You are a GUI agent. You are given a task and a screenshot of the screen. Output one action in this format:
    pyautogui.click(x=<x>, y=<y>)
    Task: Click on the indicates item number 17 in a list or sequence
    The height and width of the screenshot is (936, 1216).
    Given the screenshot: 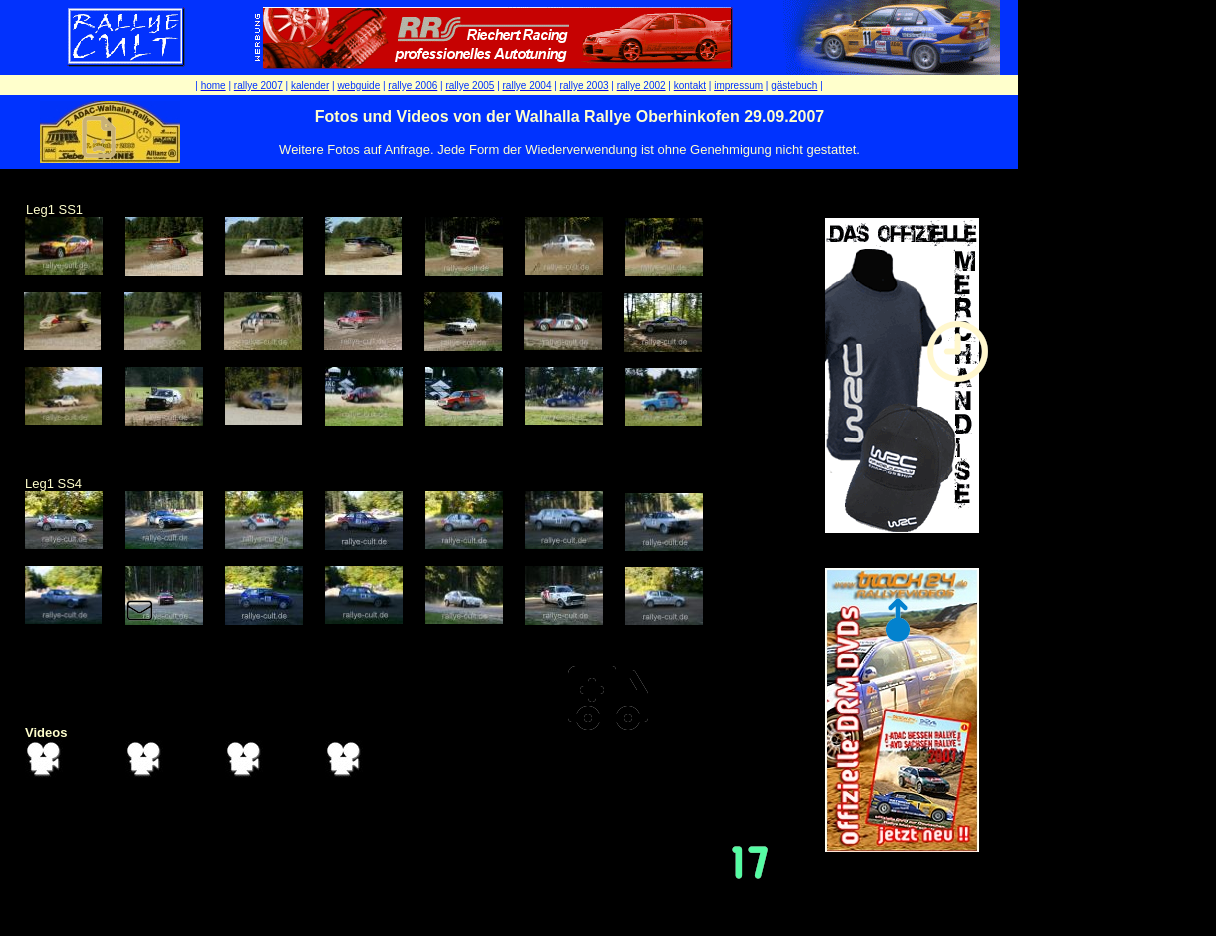 What is the action you would take?
    pyautogui.click(x=748, y=862)
    